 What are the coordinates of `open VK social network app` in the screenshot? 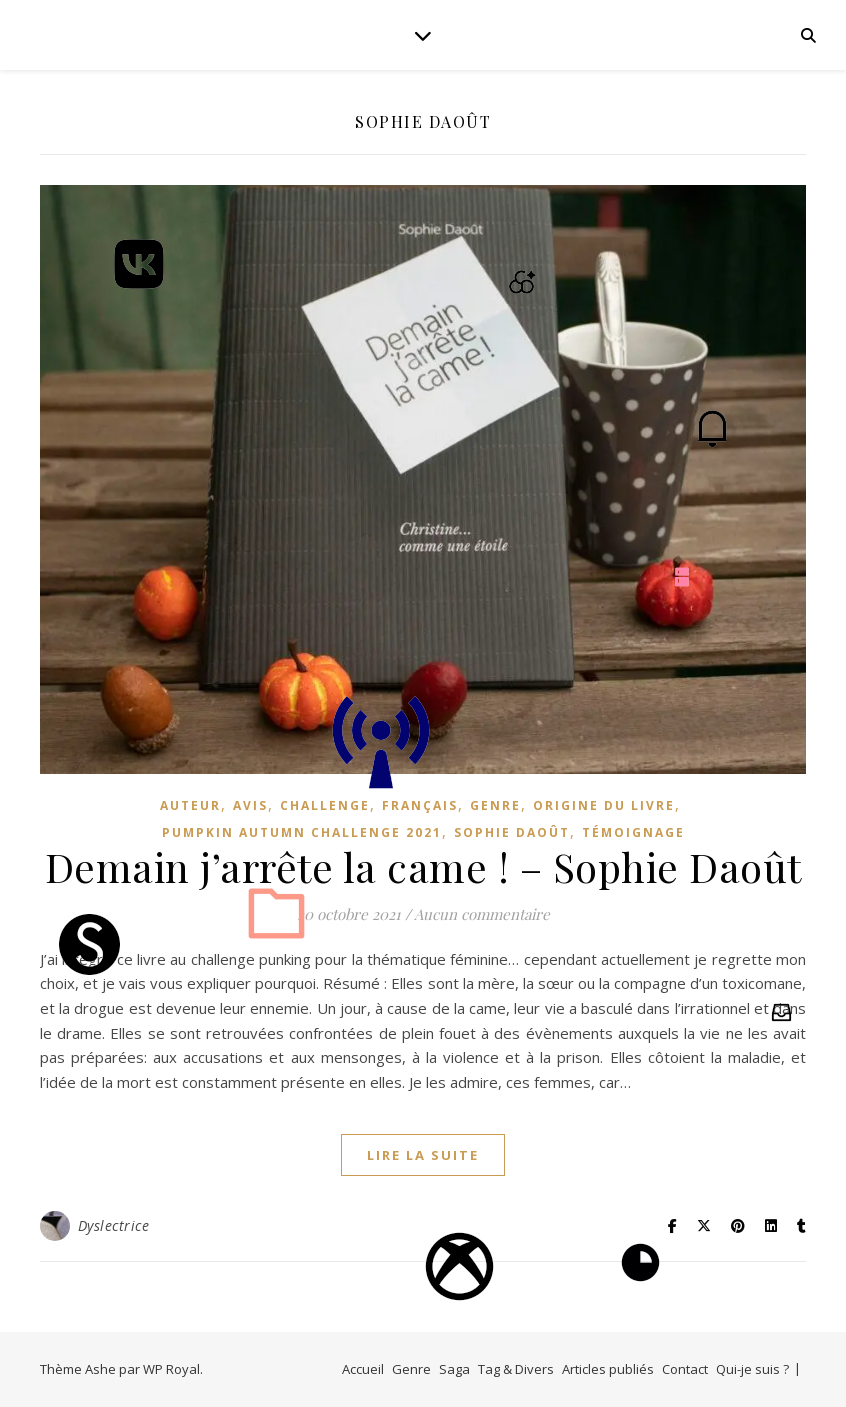 It's located at (139, 264).